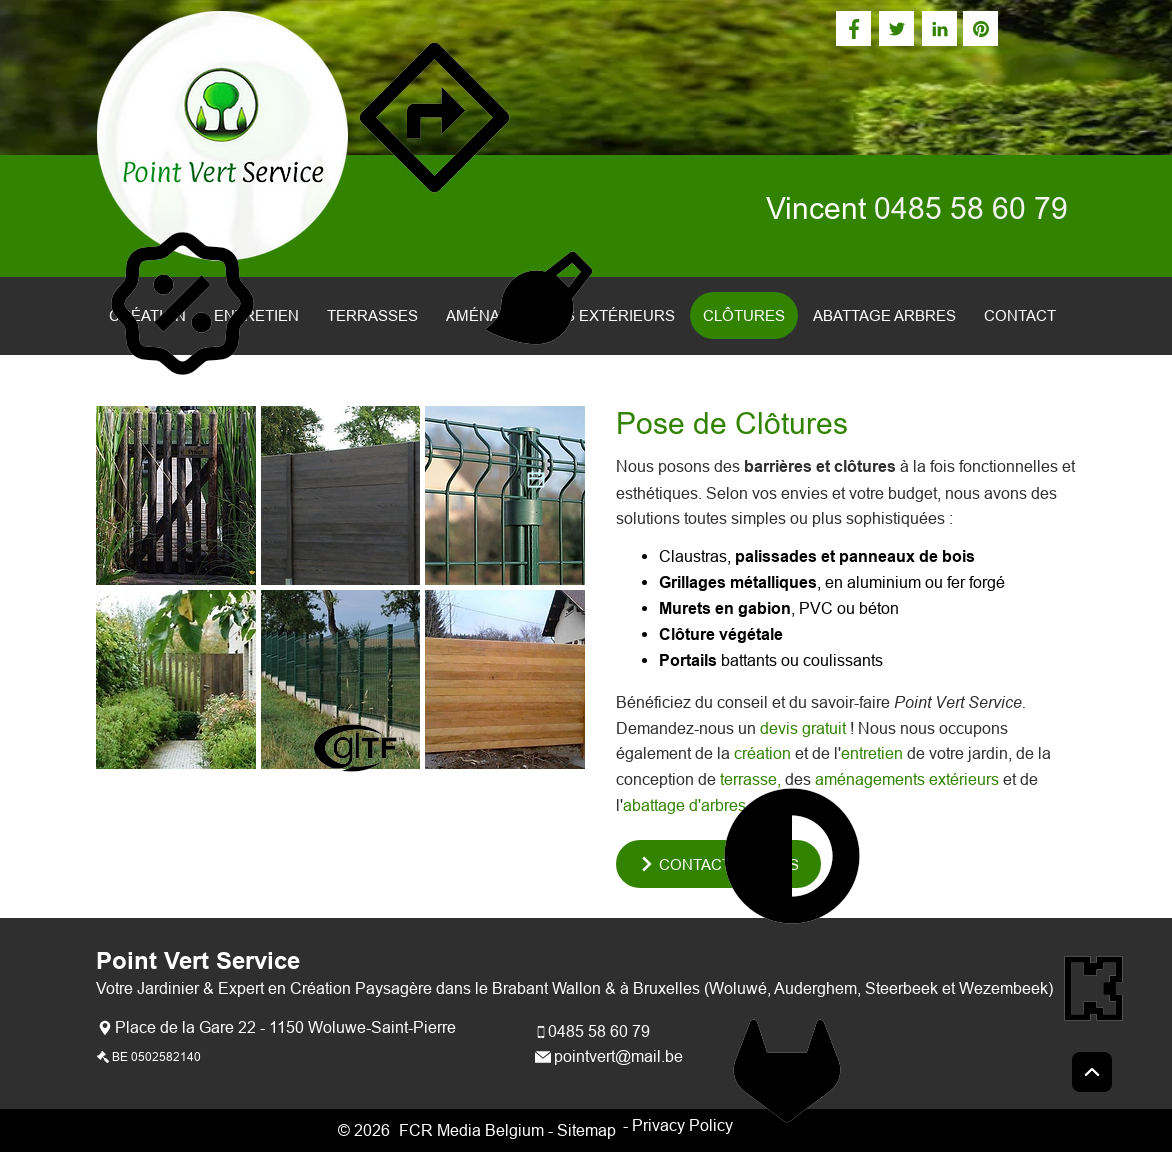 This screenshot has width=1172, height=1152. I want to click on get turn-by-turn directions, so click(434, 117).